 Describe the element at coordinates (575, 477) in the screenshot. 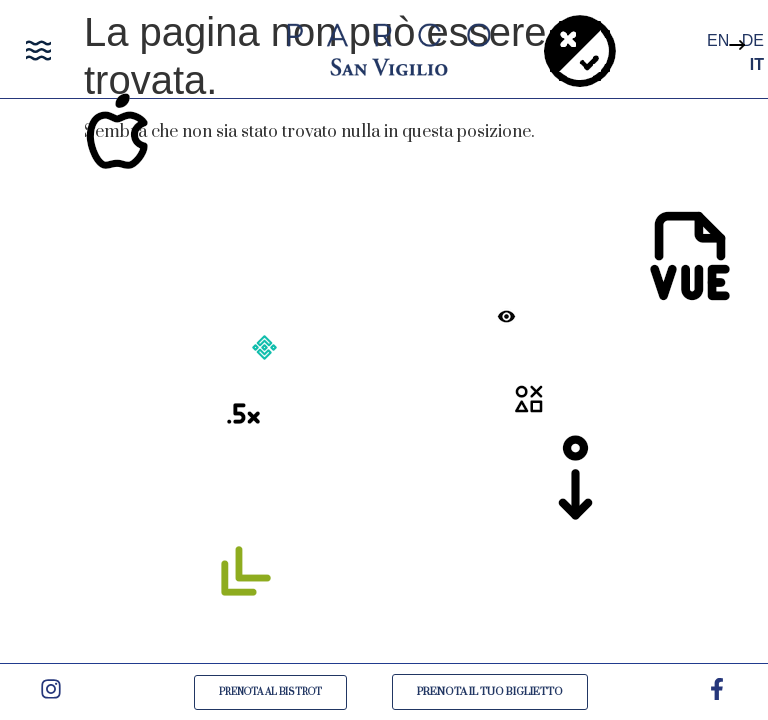

I see `move item down in a list` at that location.